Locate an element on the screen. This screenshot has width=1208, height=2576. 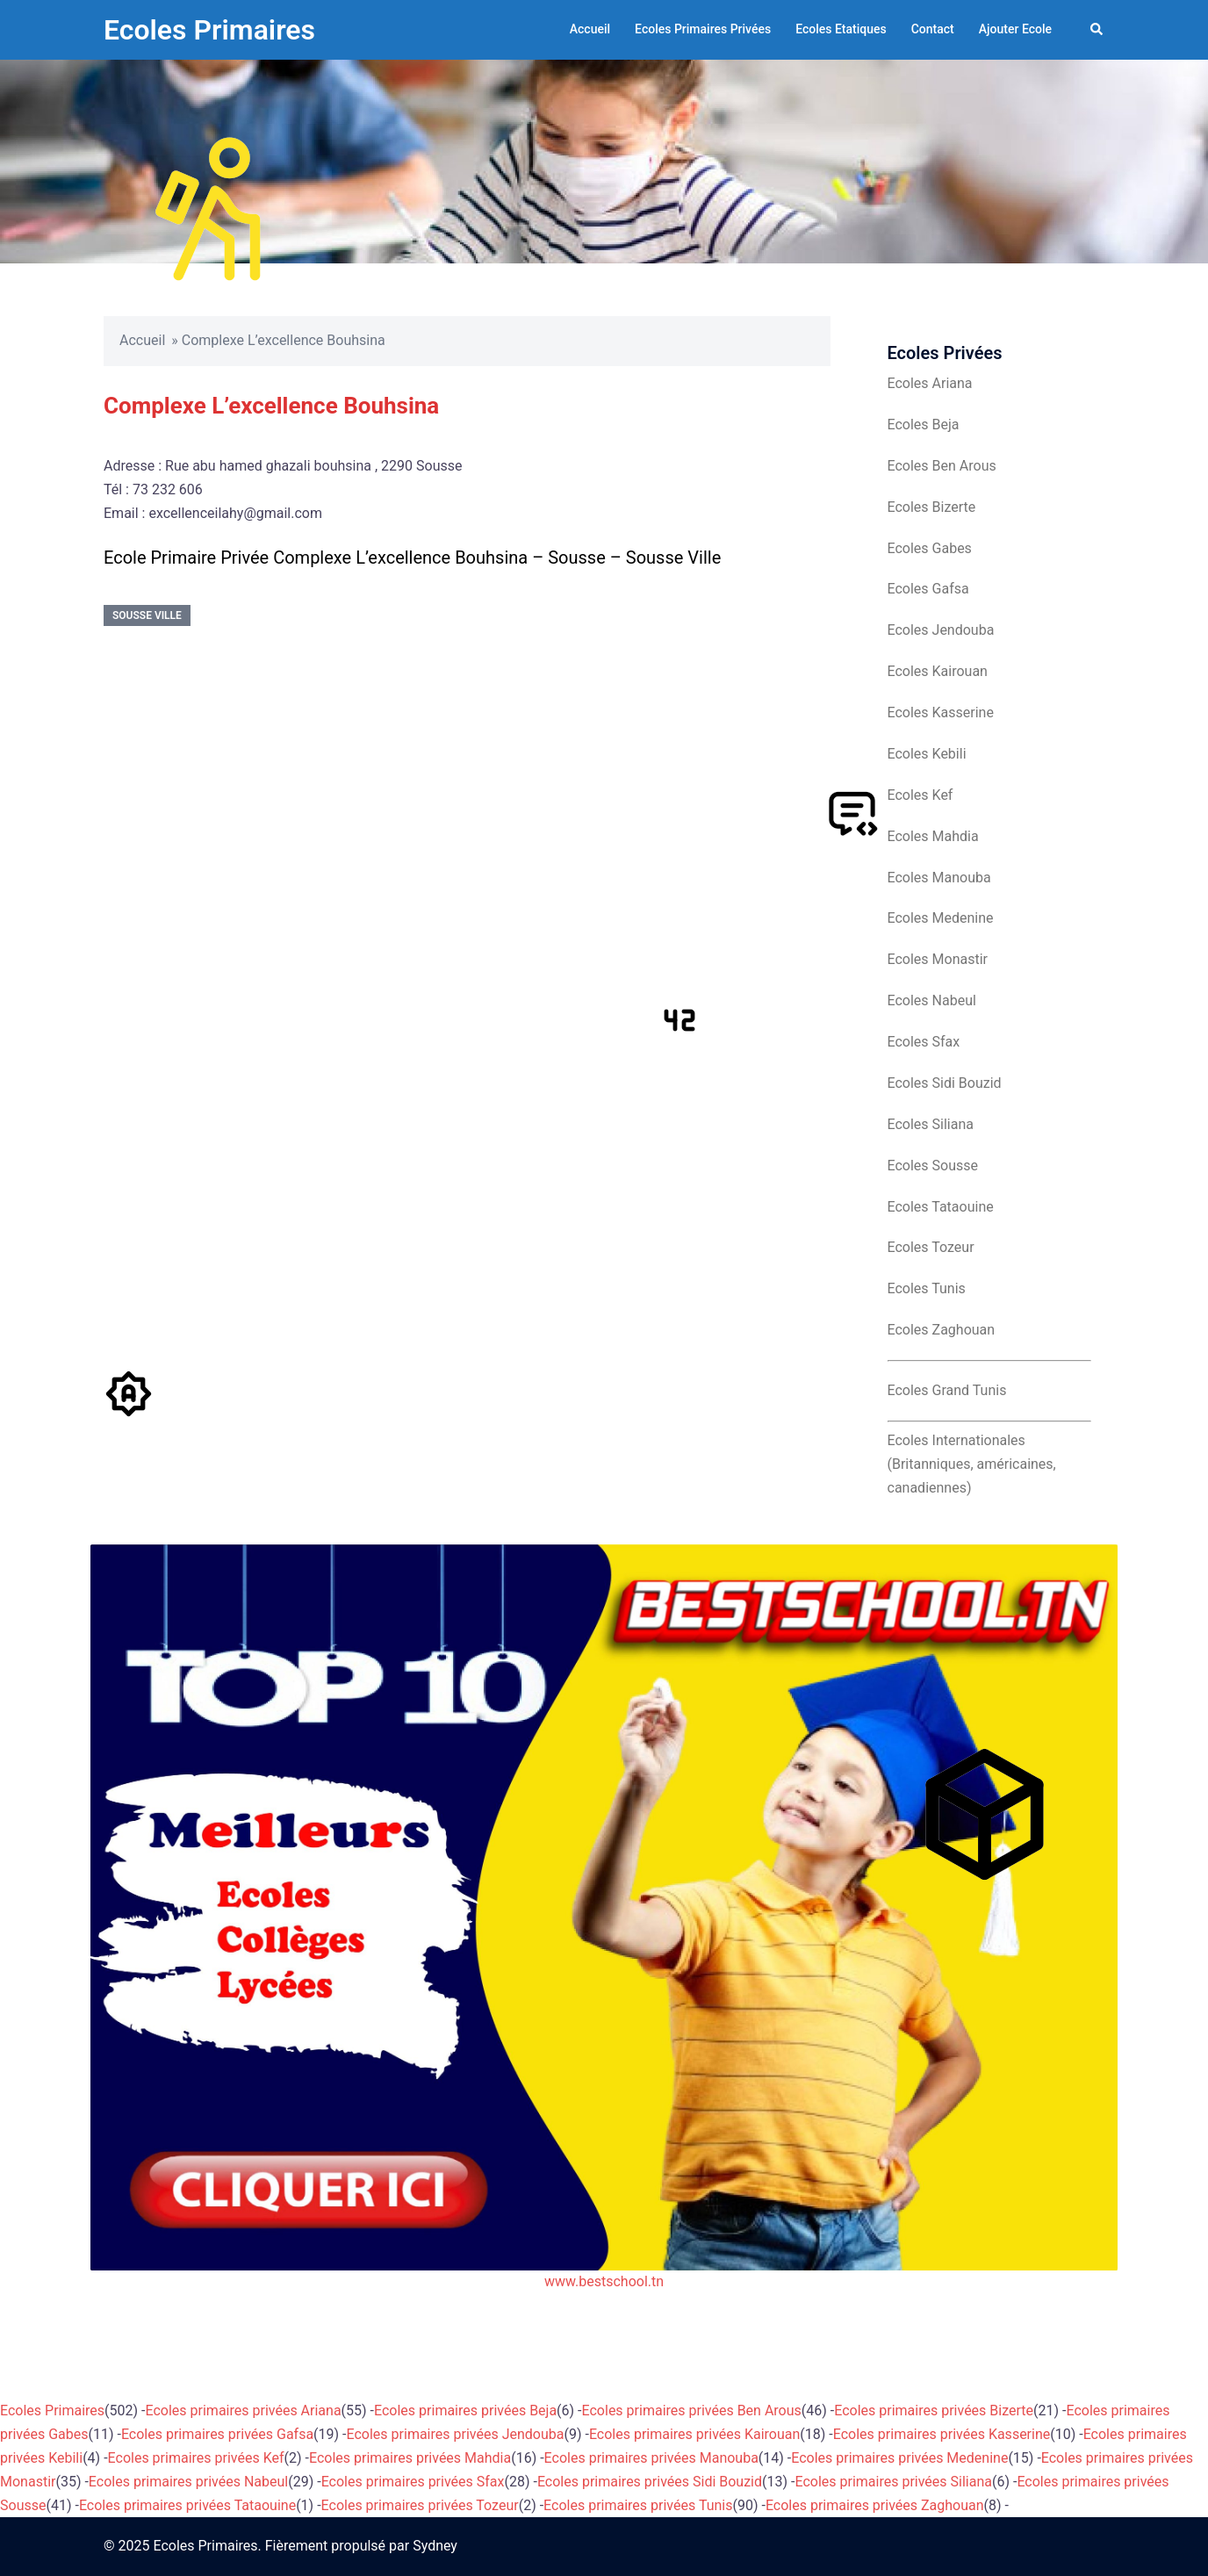
access hiking or trail activities is located at coordinates (214, 209).